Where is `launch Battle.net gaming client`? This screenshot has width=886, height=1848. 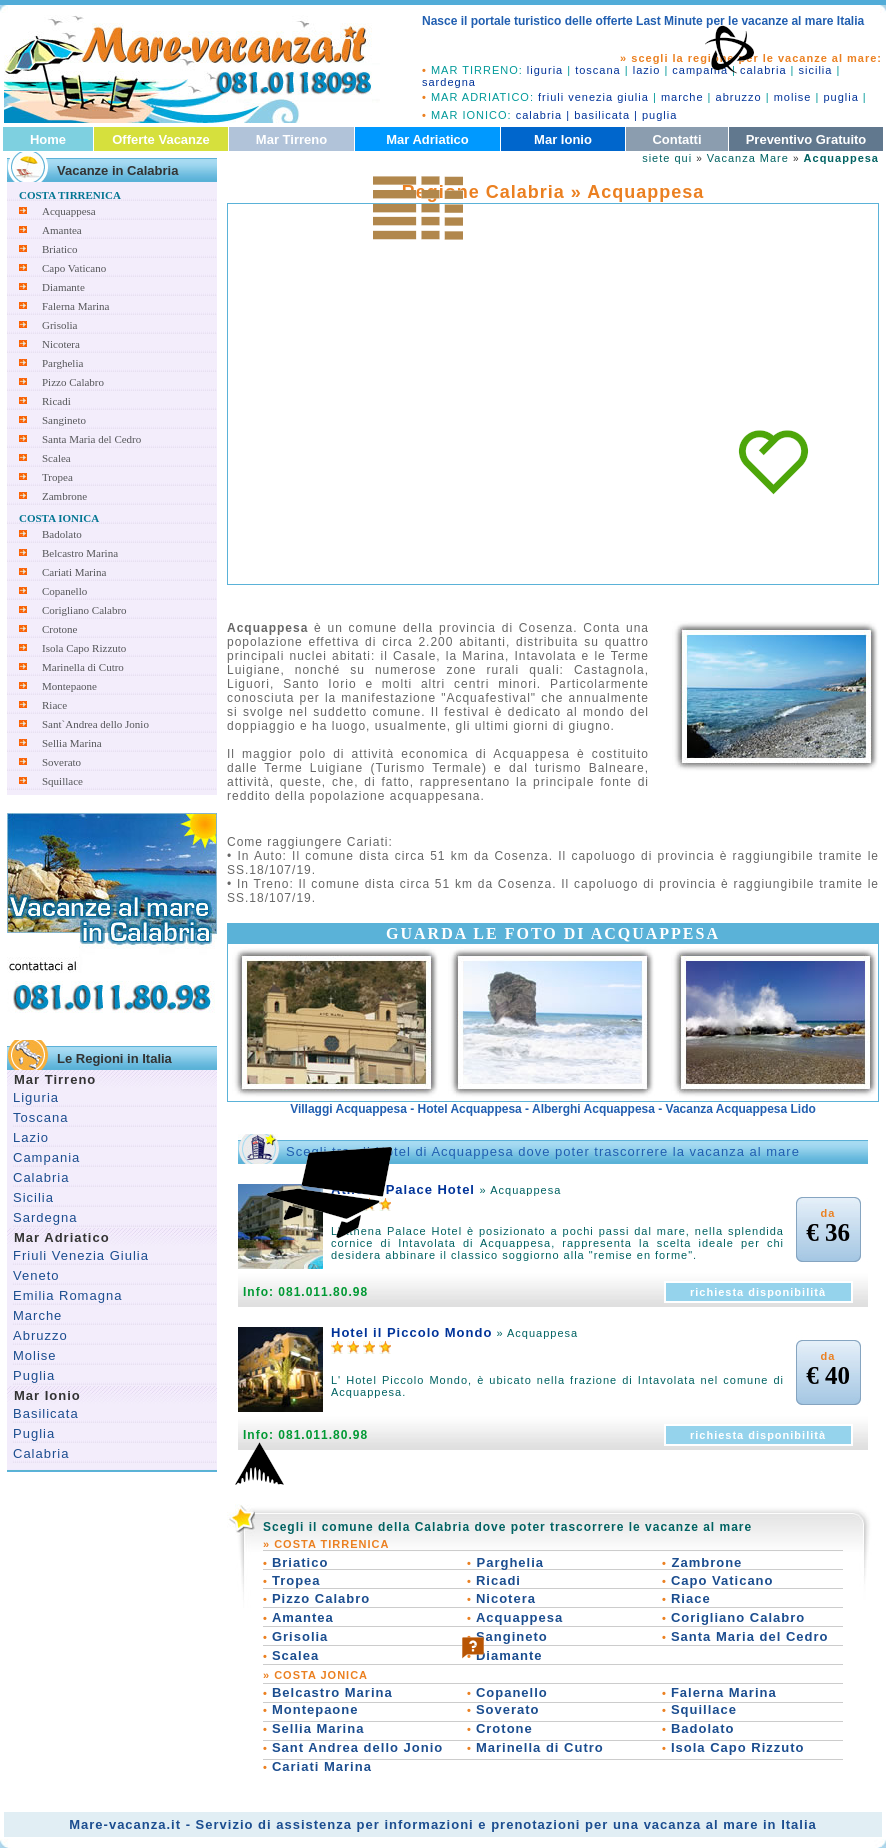 launch Battle.net gaming client is located at coordinates (729, 49).